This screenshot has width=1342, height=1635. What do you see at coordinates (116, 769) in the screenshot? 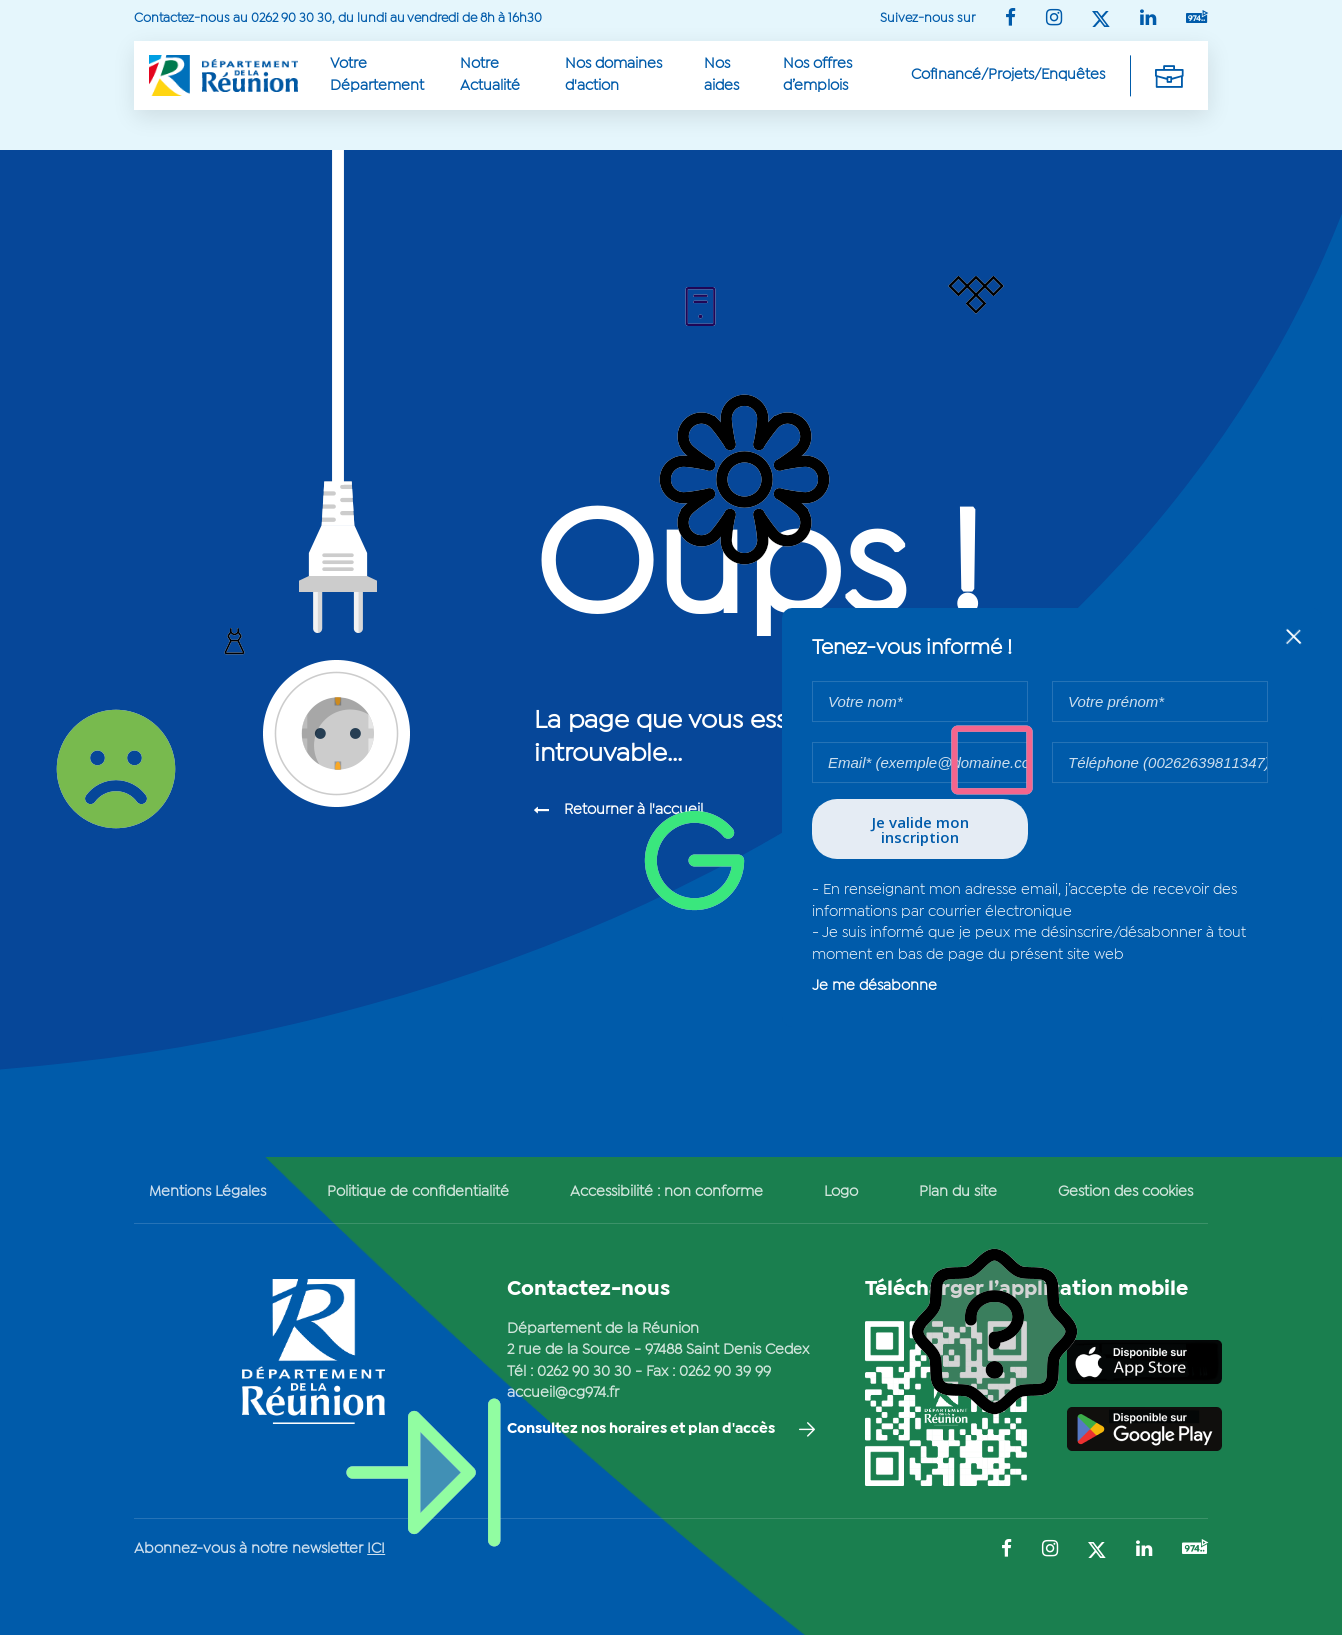
I see `submit negative feedback or rating` at bounding box center [116, 769].